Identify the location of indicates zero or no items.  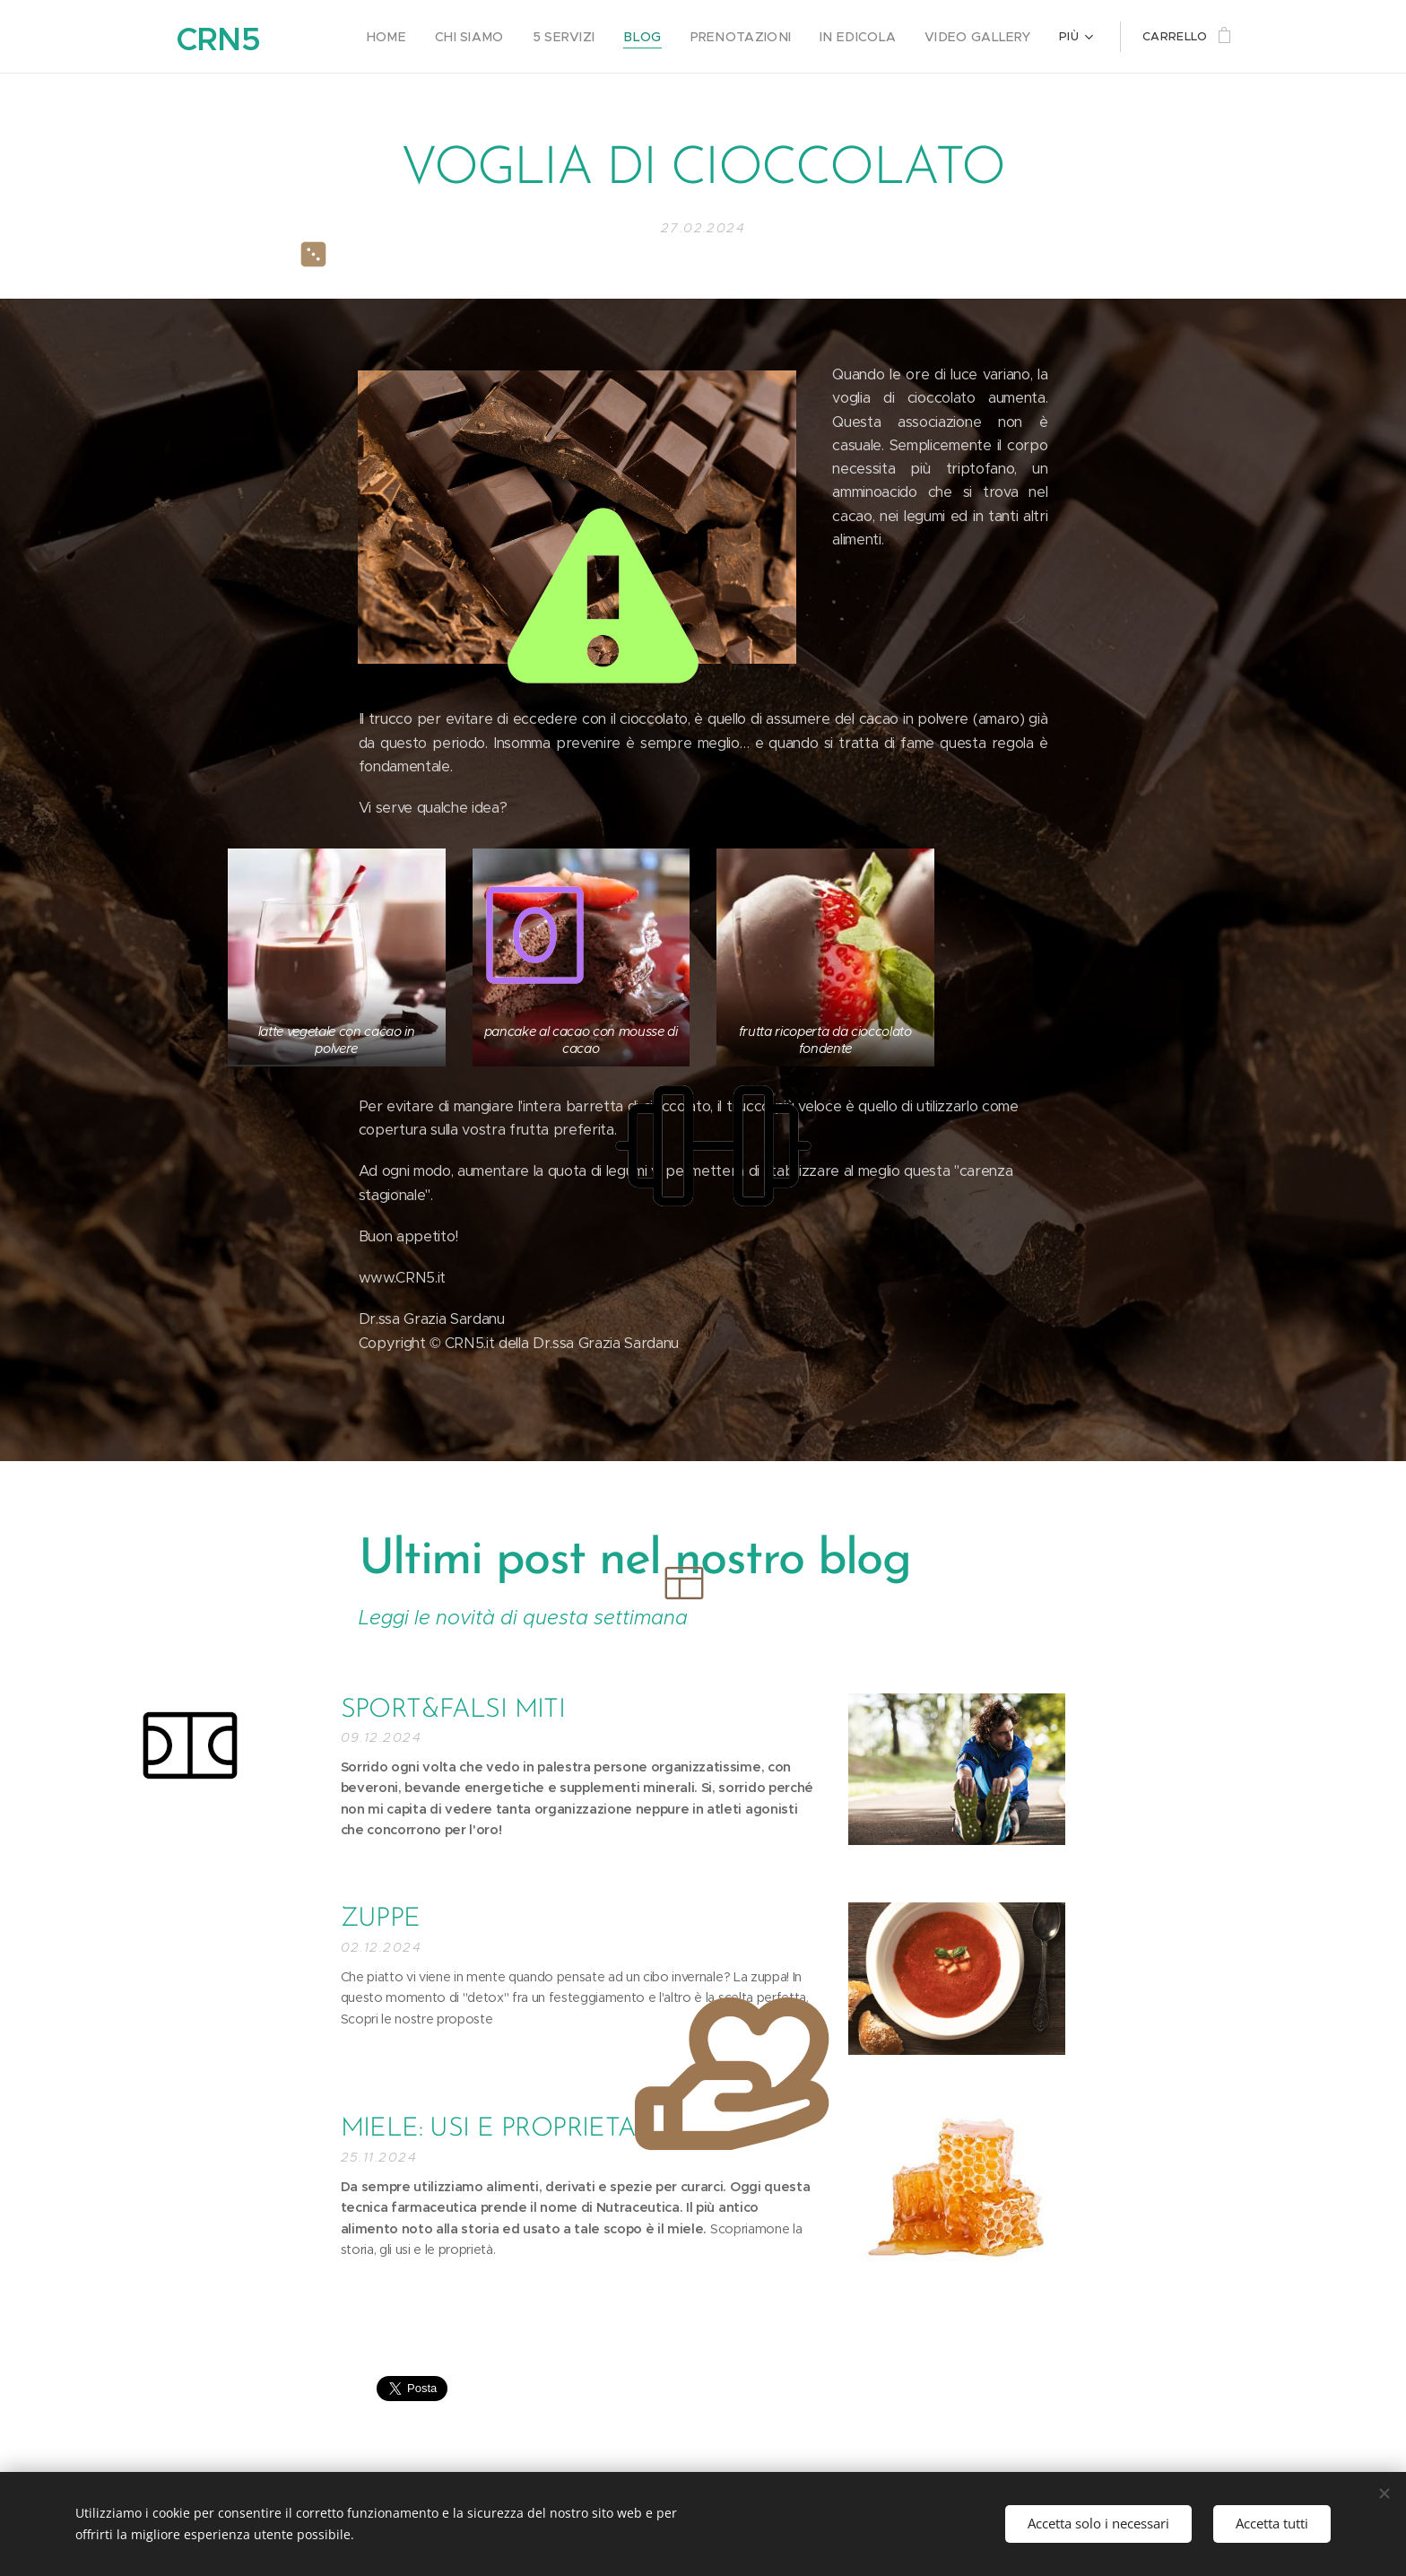
(534, 935).